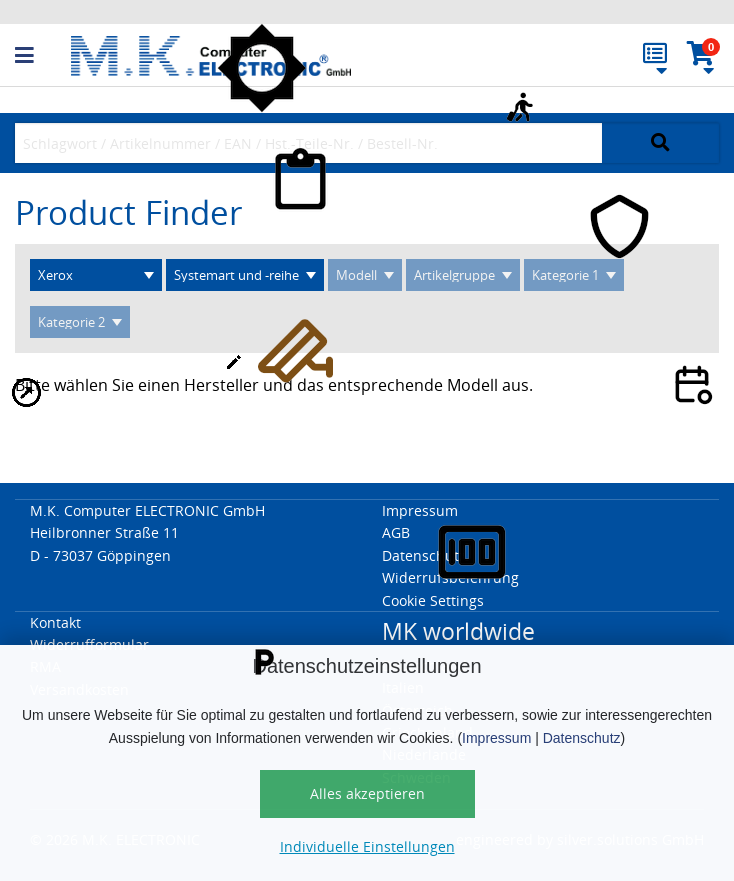 The width and height of the screenshot is (734, 881). I want to click on indicates travel or transportation section, so click(520, 107).